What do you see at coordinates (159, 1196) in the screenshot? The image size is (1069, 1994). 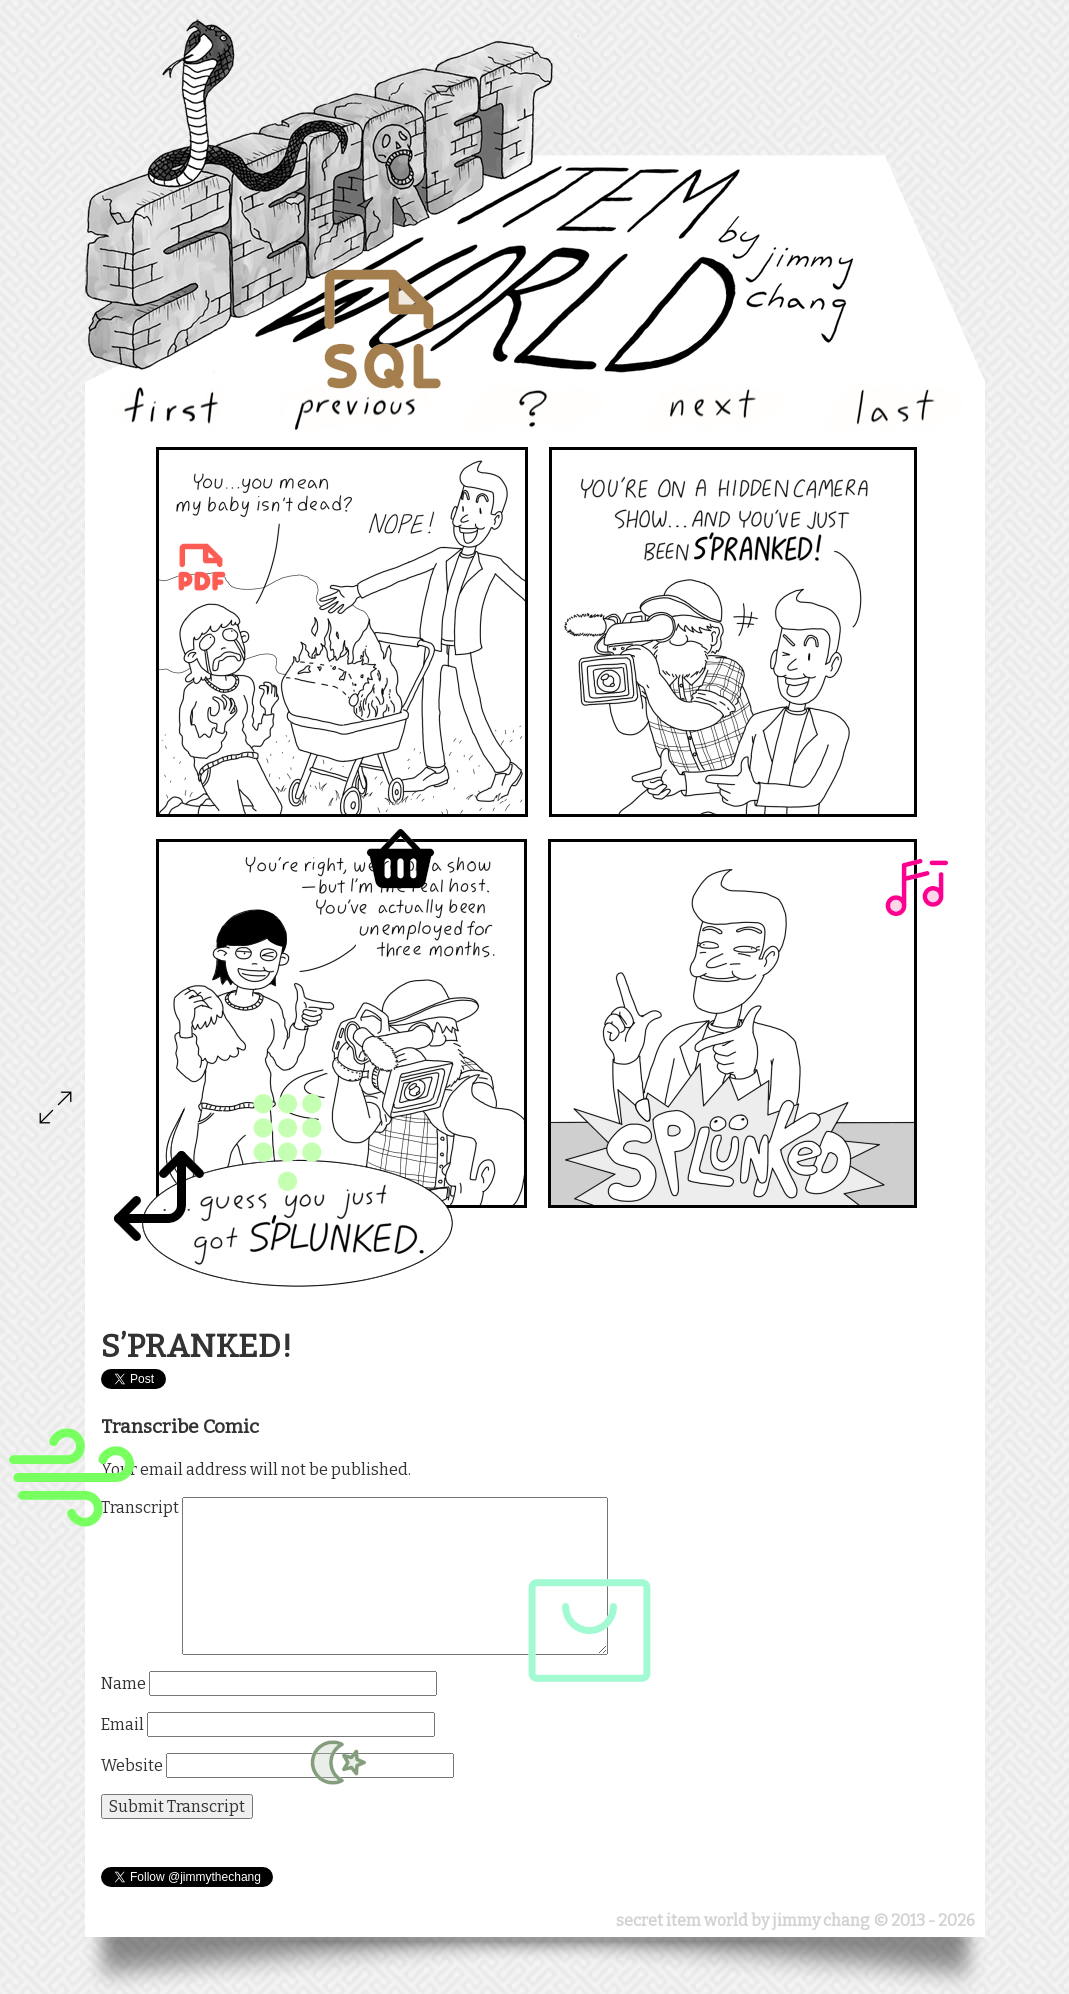 I see `move content to upper left corner` at bounding box center [159, 1196].